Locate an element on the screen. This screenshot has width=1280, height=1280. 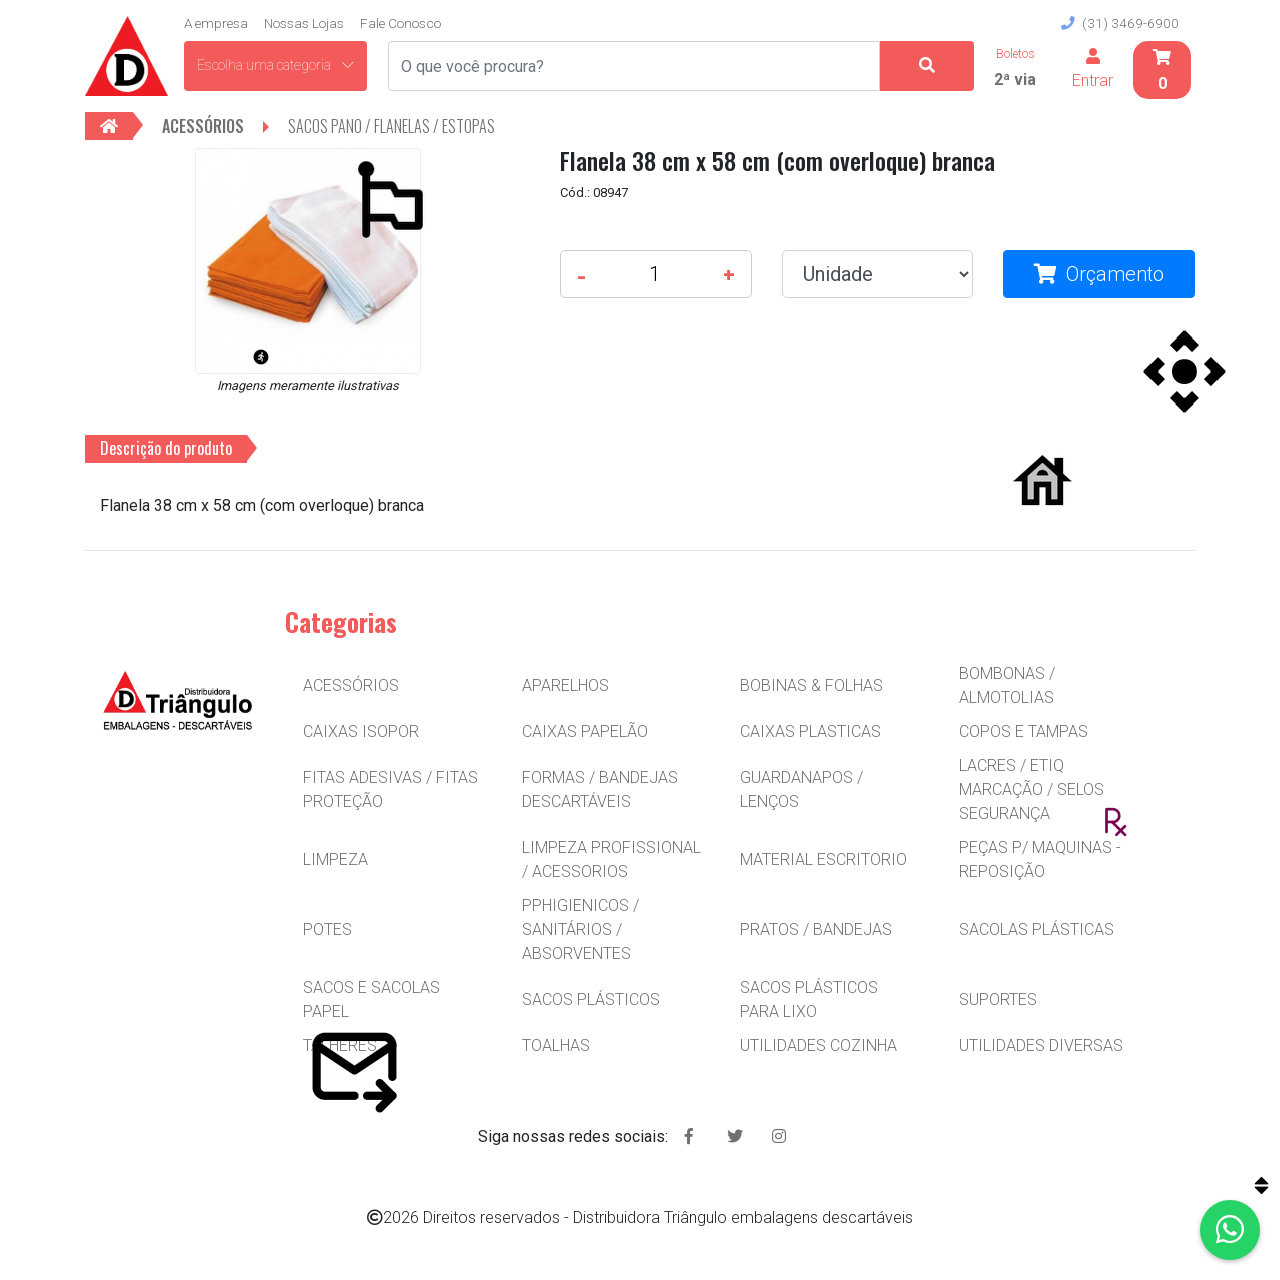
forward this email to another recipient is located at coordinates (354, 1070).